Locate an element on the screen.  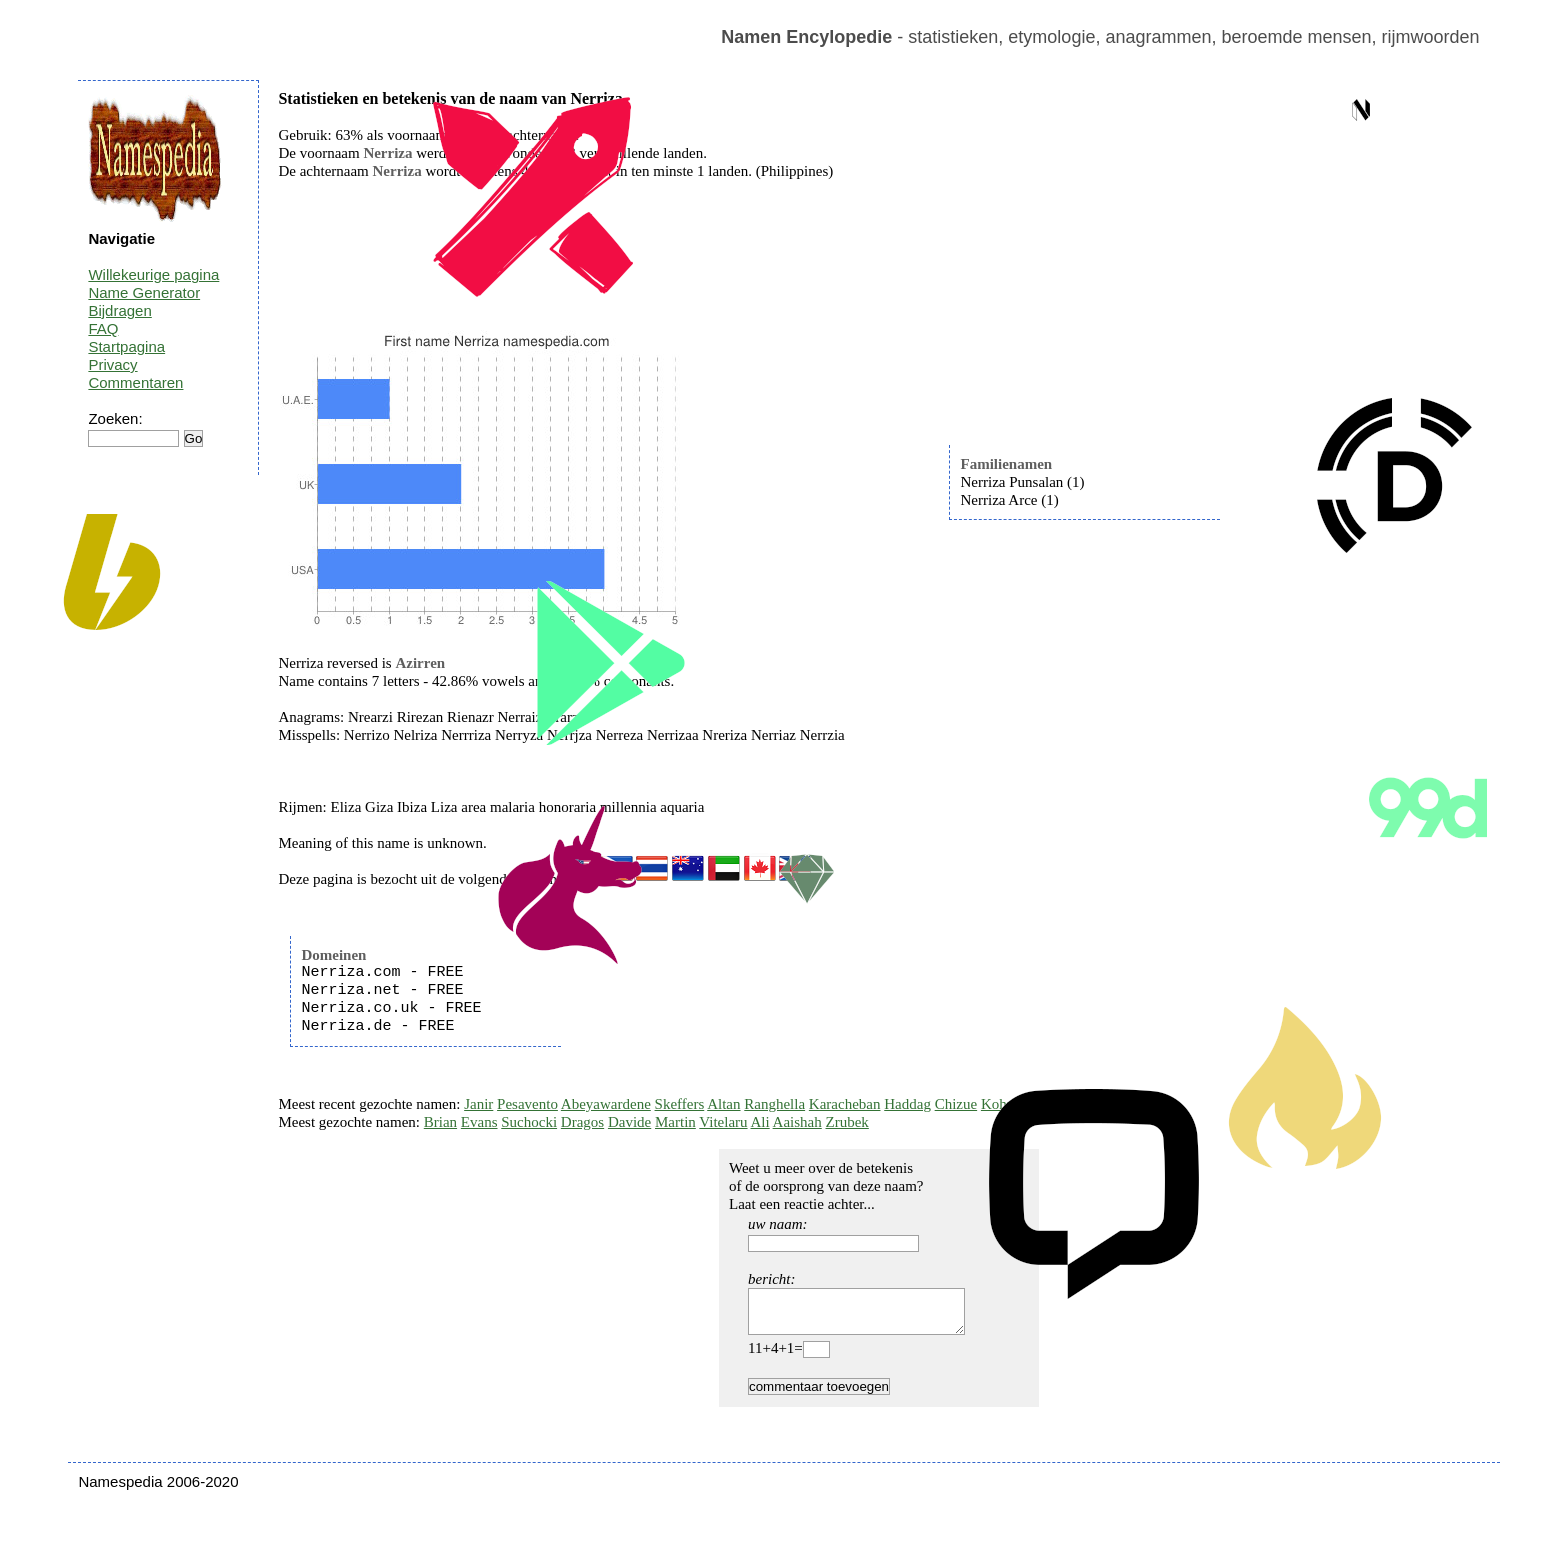
99designs logo - link to design marketplace platform is located at coordinates (1428, 808).